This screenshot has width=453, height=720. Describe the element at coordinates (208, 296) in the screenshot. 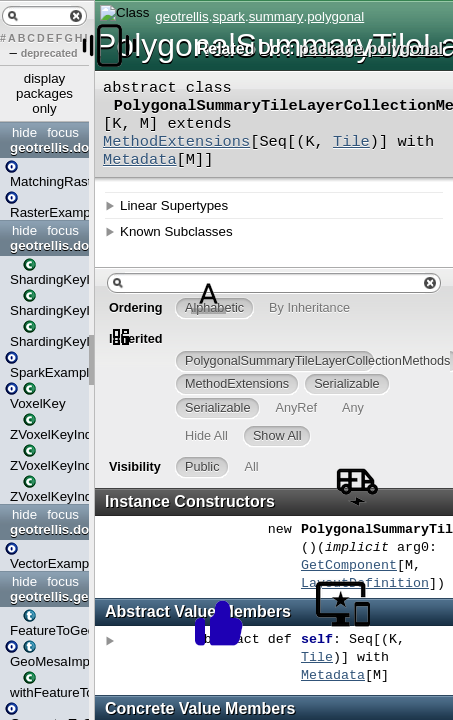

I see `change text color` at that location.